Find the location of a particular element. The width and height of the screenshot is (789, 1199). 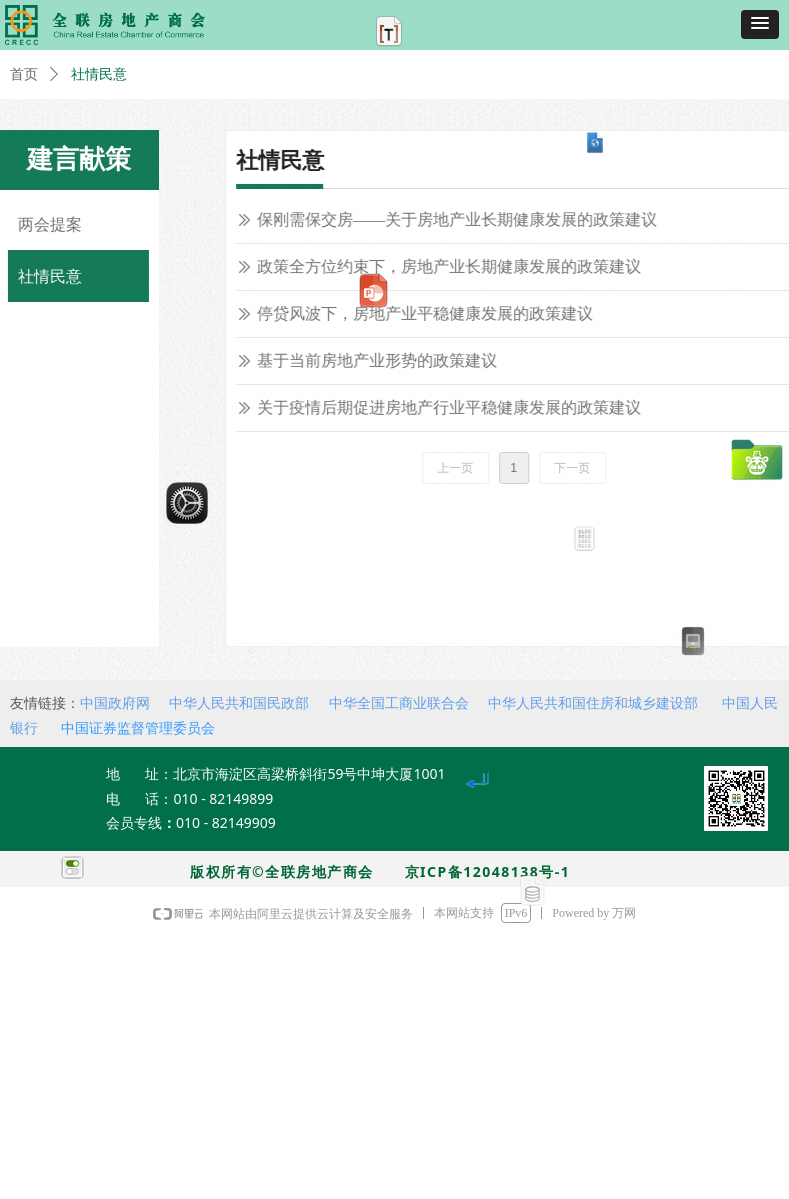

an opendocument web template file is located at coordinates (595, 143).